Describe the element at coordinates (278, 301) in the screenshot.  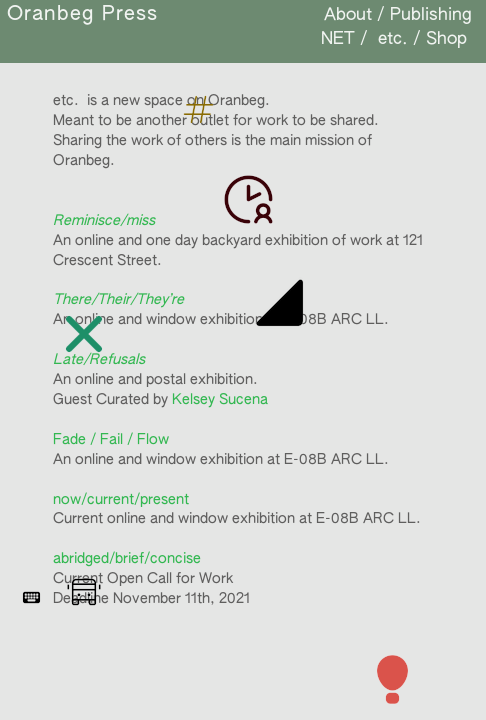
I see `indicates full cellular signal strength` at that location.